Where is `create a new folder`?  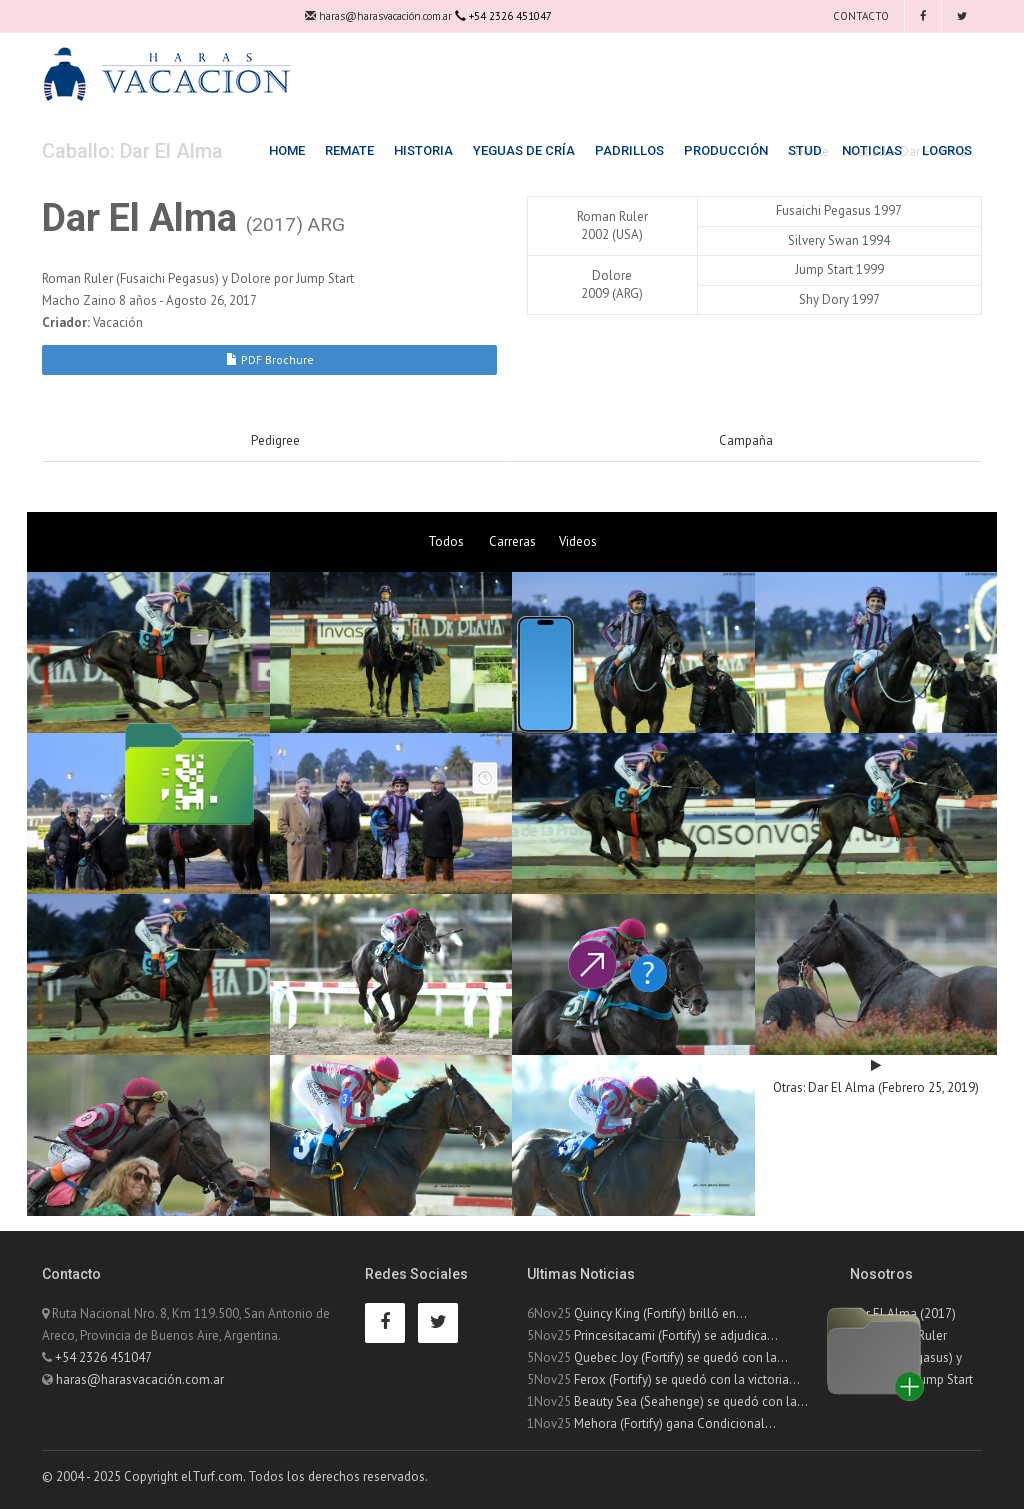 create a new folder is located at coordinates (874, 1351).